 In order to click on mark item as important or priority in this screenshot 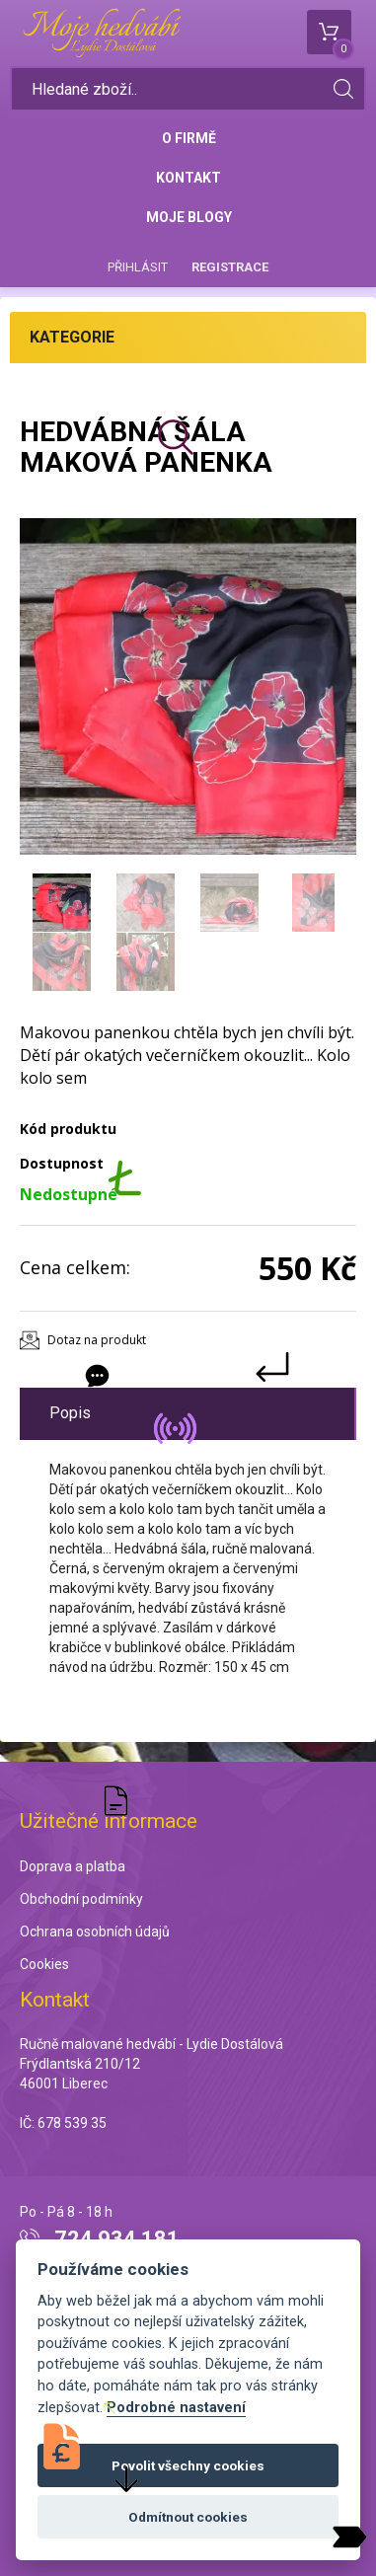, I will do `click(348, 2537)`.